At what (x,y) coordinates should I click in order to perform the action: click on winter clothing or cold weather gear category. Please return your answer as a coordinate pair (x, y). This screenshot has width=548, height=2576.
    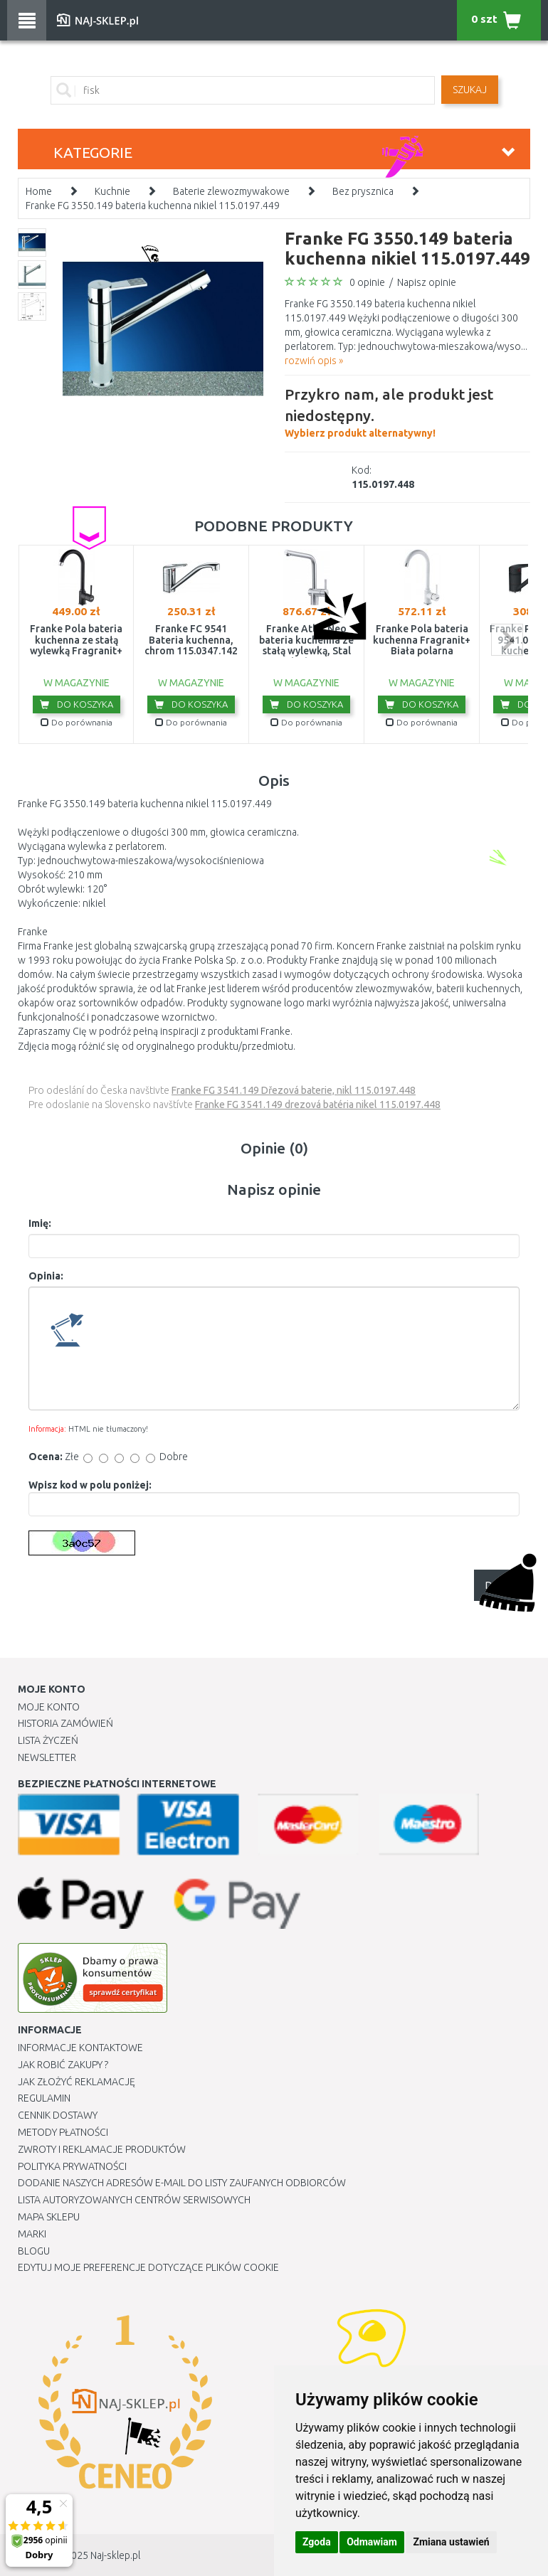
    Looking at the image, I should click on (507, 1582).